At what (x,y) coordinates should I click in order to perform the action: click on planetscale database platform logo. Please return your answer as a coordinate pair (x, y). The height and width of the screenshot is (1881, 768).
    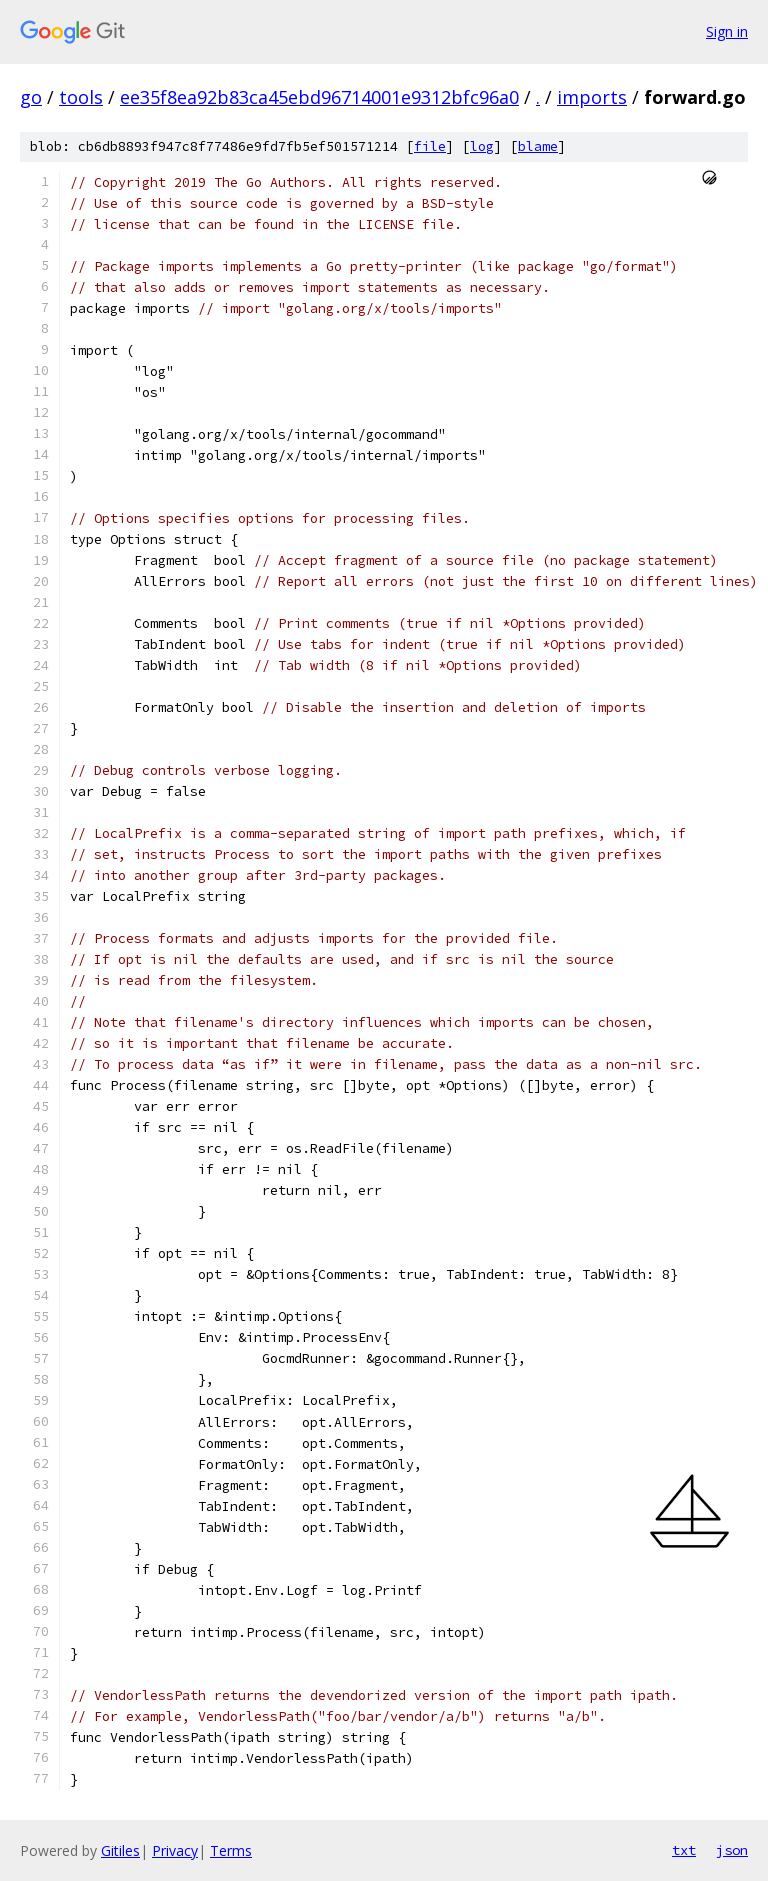
    Looking at the image, I should click on (709, 177).